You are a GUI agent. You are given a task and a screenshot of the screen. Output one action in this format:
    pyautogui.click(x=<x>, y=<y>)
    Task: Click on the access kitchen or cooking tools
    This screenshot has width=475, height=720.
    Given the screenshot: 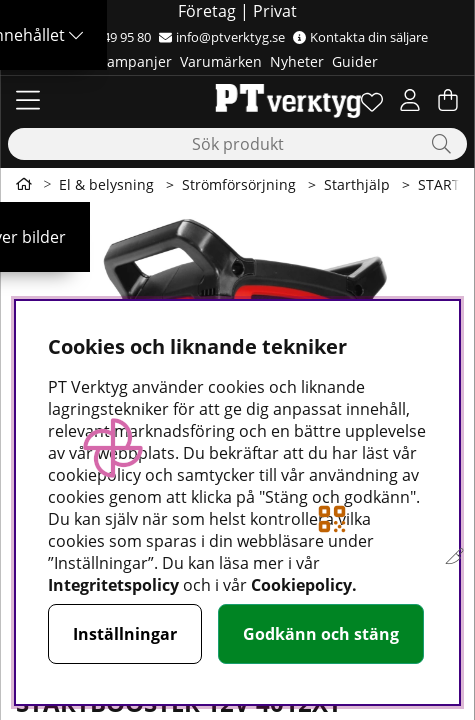 What is the action you would take?
    pyautogui.click(x=454, y=556)
    